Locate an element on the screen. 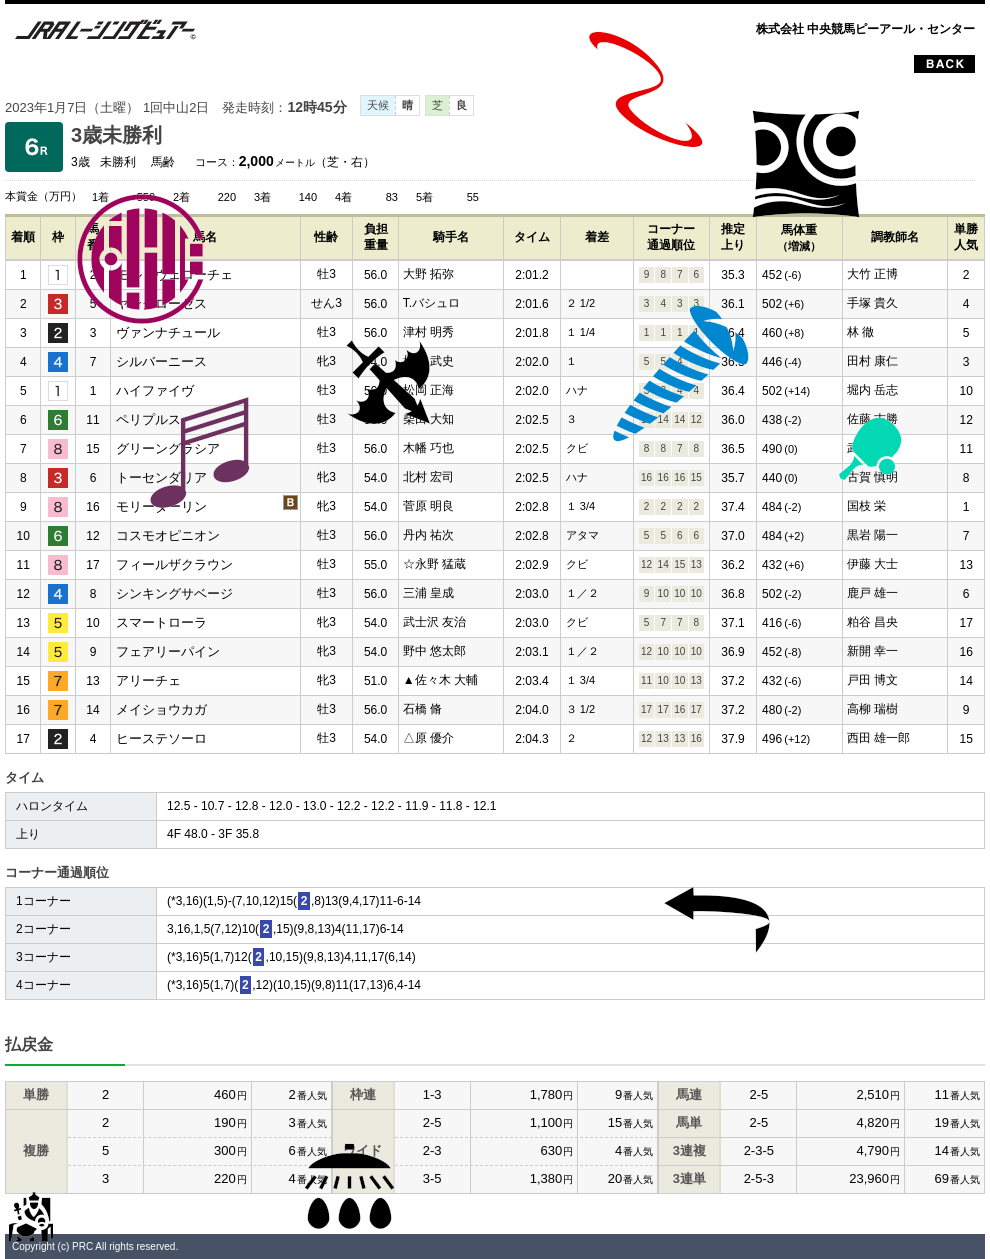 Image resolution: width=990 pixels, height=1259 pixels. view incubator status or settings is located at coordinates (349, 1185).